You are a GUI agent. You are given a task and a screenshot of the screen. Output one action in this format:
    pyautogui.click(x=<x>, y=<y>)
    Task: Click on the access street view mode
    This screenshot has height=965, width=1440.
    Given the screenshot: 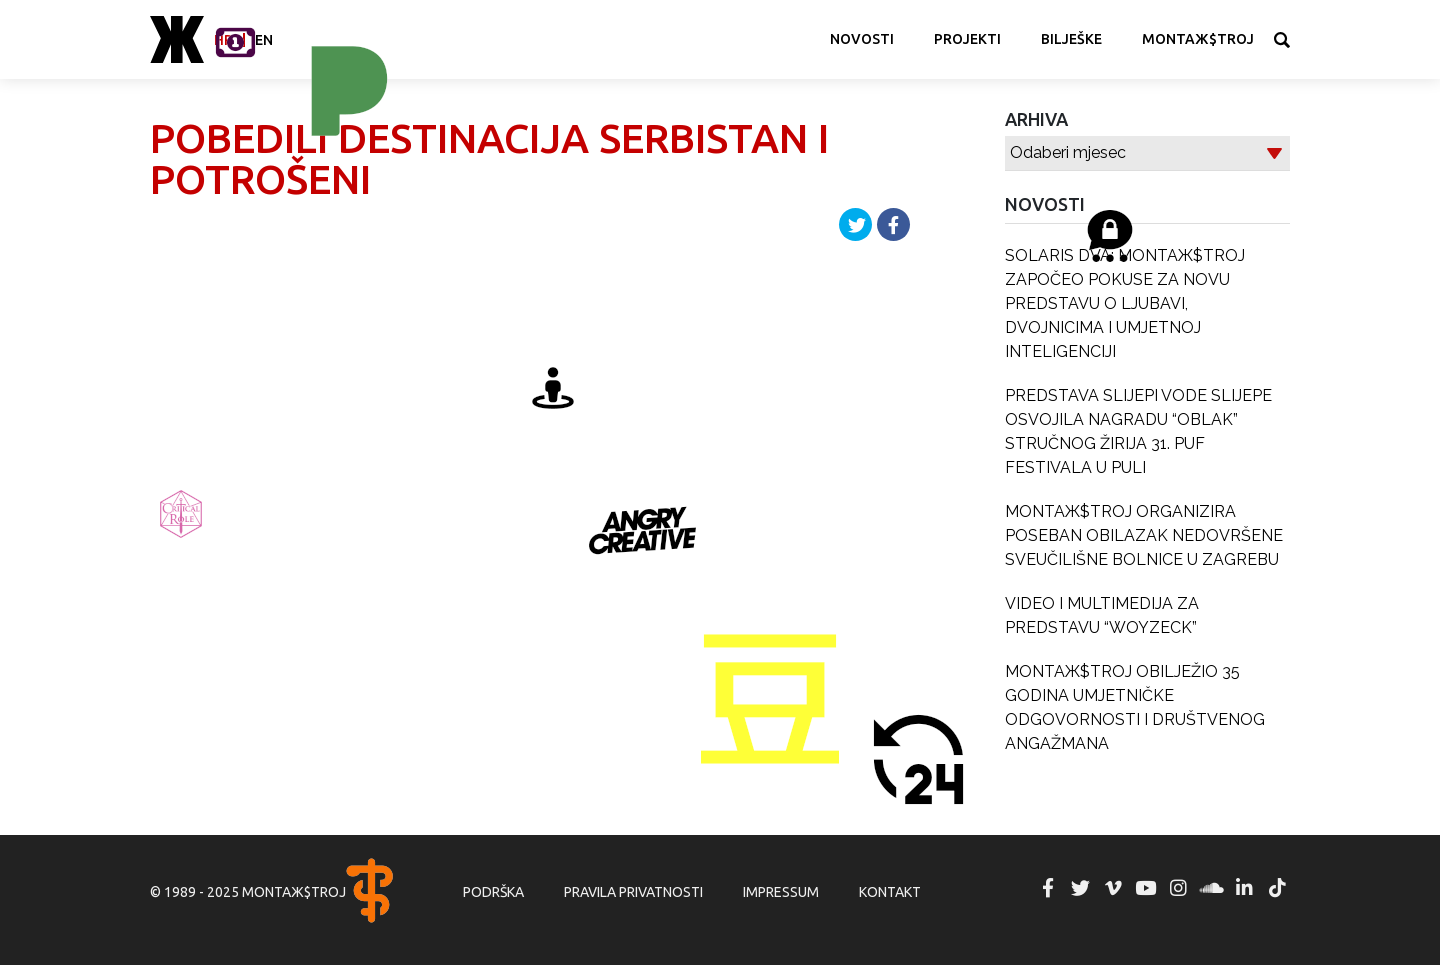 What is the action you would take?
    pyautogui.click(x=553, y=388)
    